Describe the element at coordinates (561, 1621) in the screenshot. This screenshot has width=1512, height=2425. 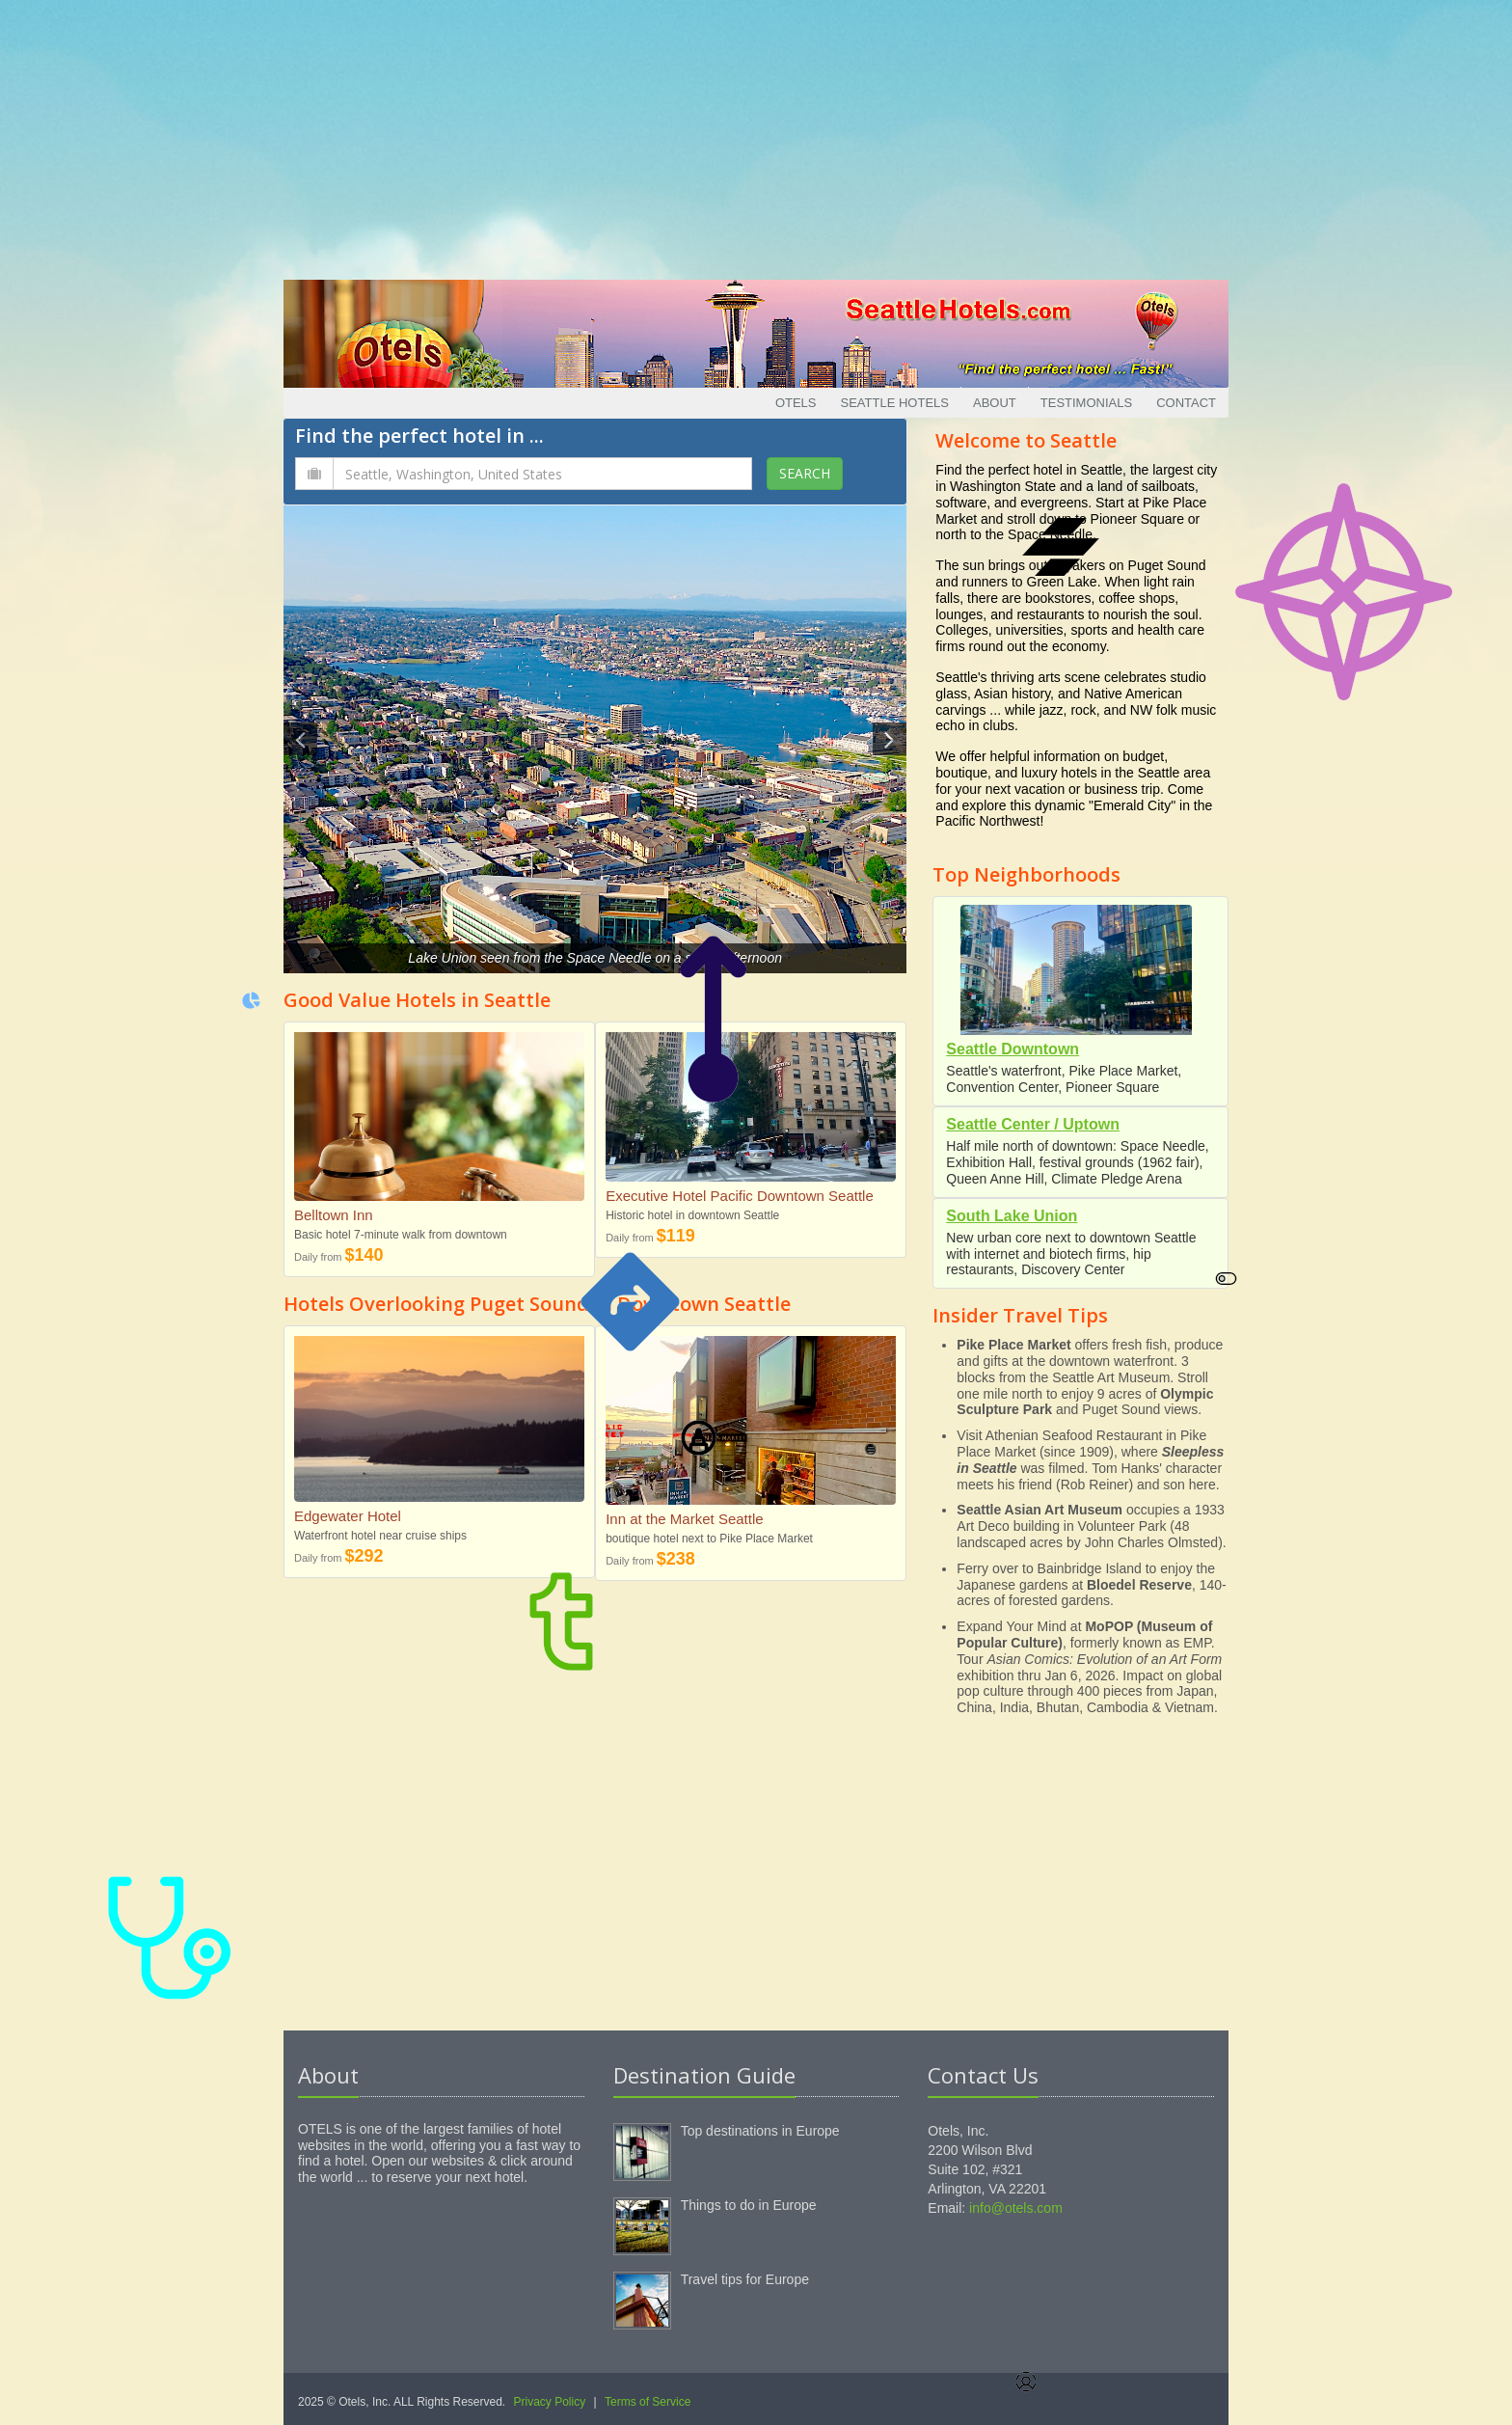
I see `open tumblr app` at that location.